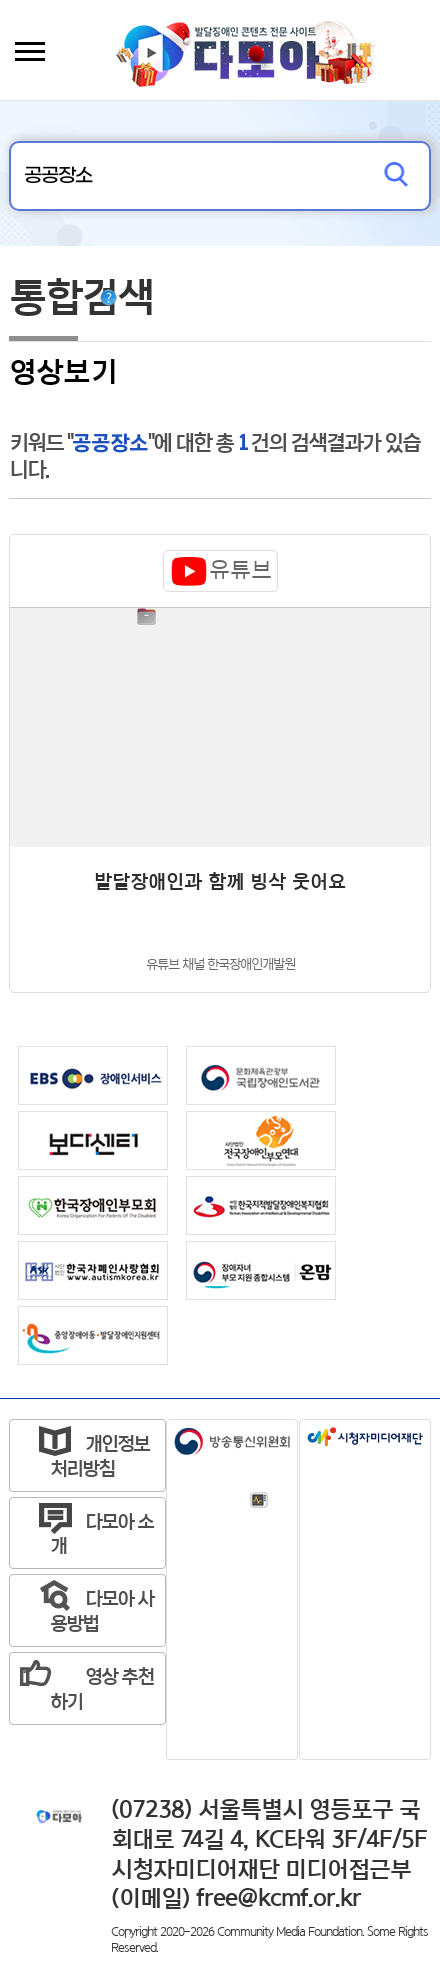 The width and height of the screenshot is (440, 1988). I want to click on open system monitor application, so click(259, 1500).